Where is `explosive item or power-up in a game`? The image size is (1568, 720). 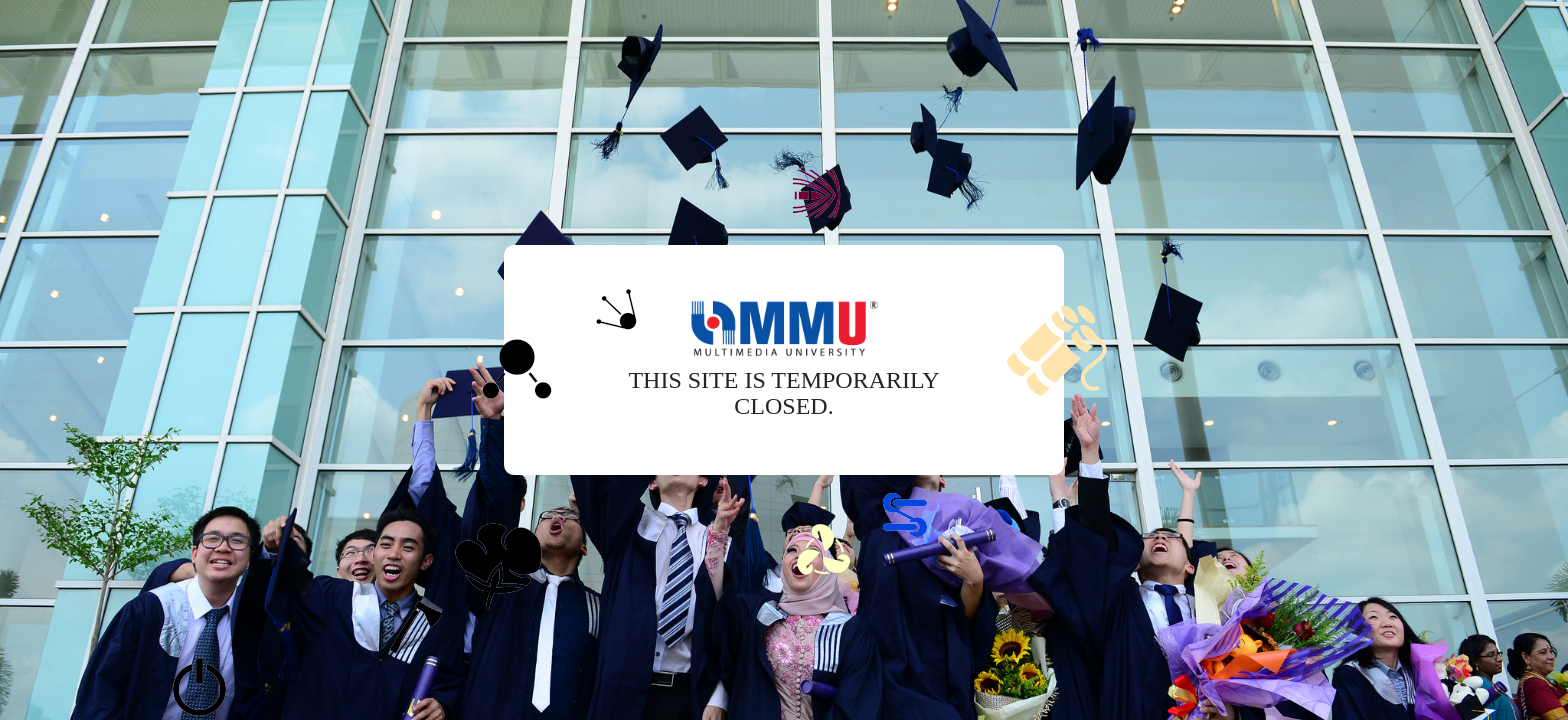 explosive item or power-up in a game is located at coordinates (1056, 345).